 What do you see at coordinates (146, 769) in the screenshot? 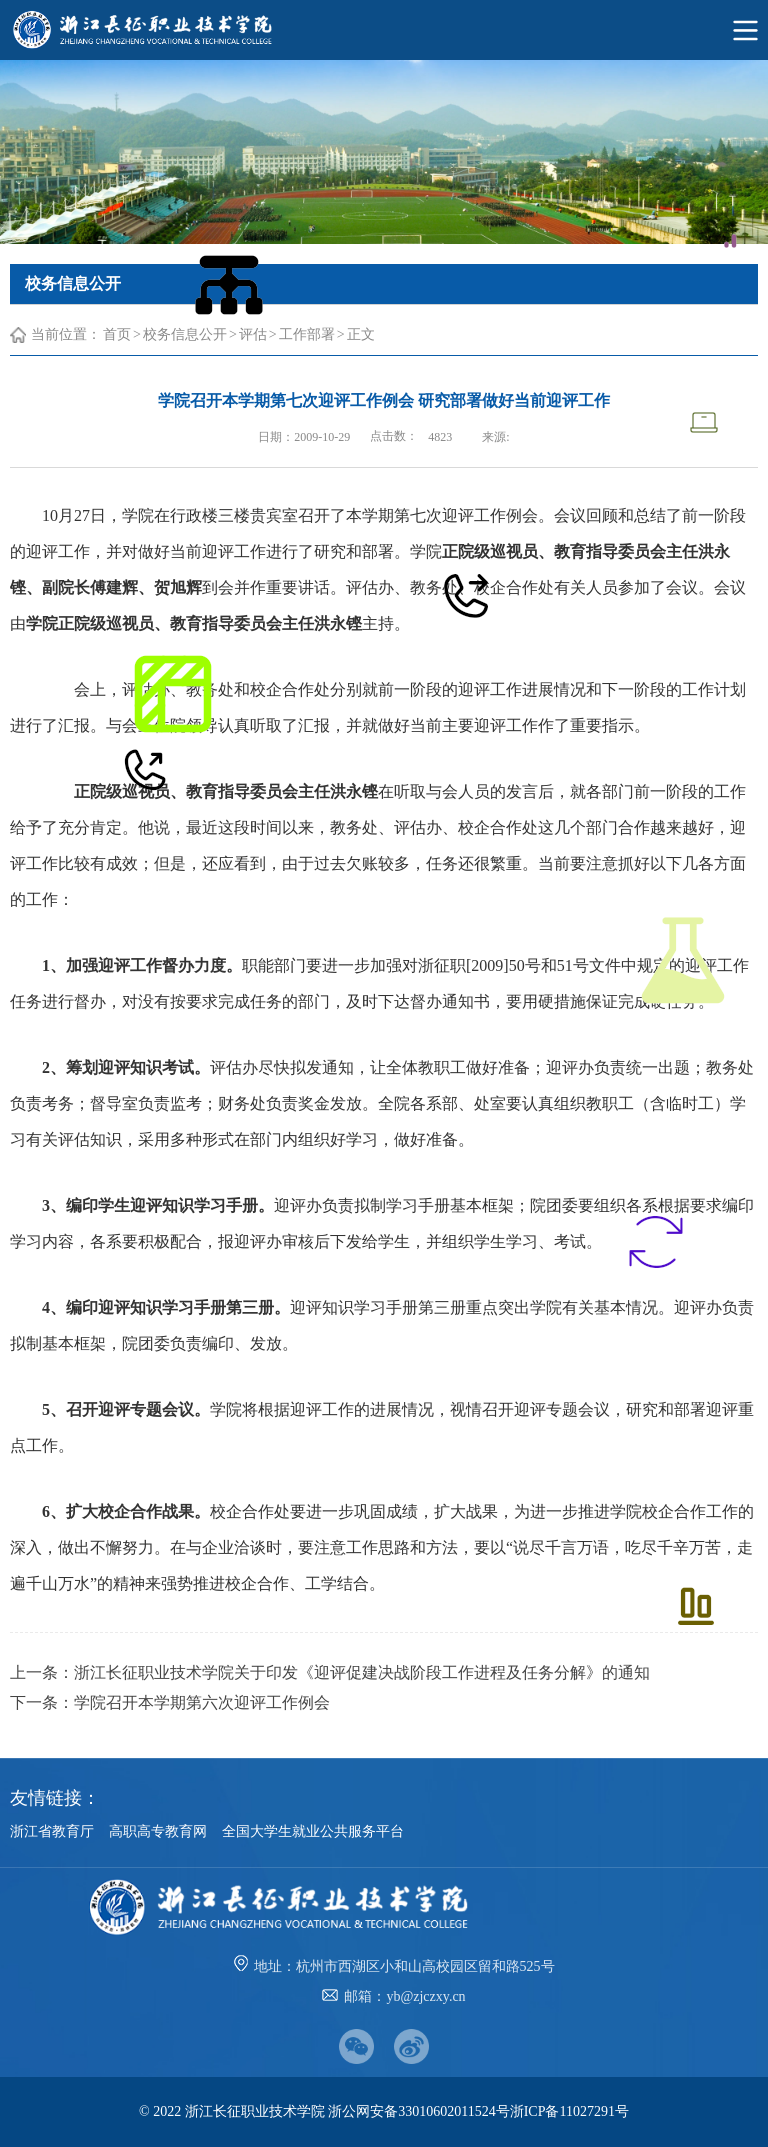
I see `indicates an outgoing call` at bounding box center [146, 769].